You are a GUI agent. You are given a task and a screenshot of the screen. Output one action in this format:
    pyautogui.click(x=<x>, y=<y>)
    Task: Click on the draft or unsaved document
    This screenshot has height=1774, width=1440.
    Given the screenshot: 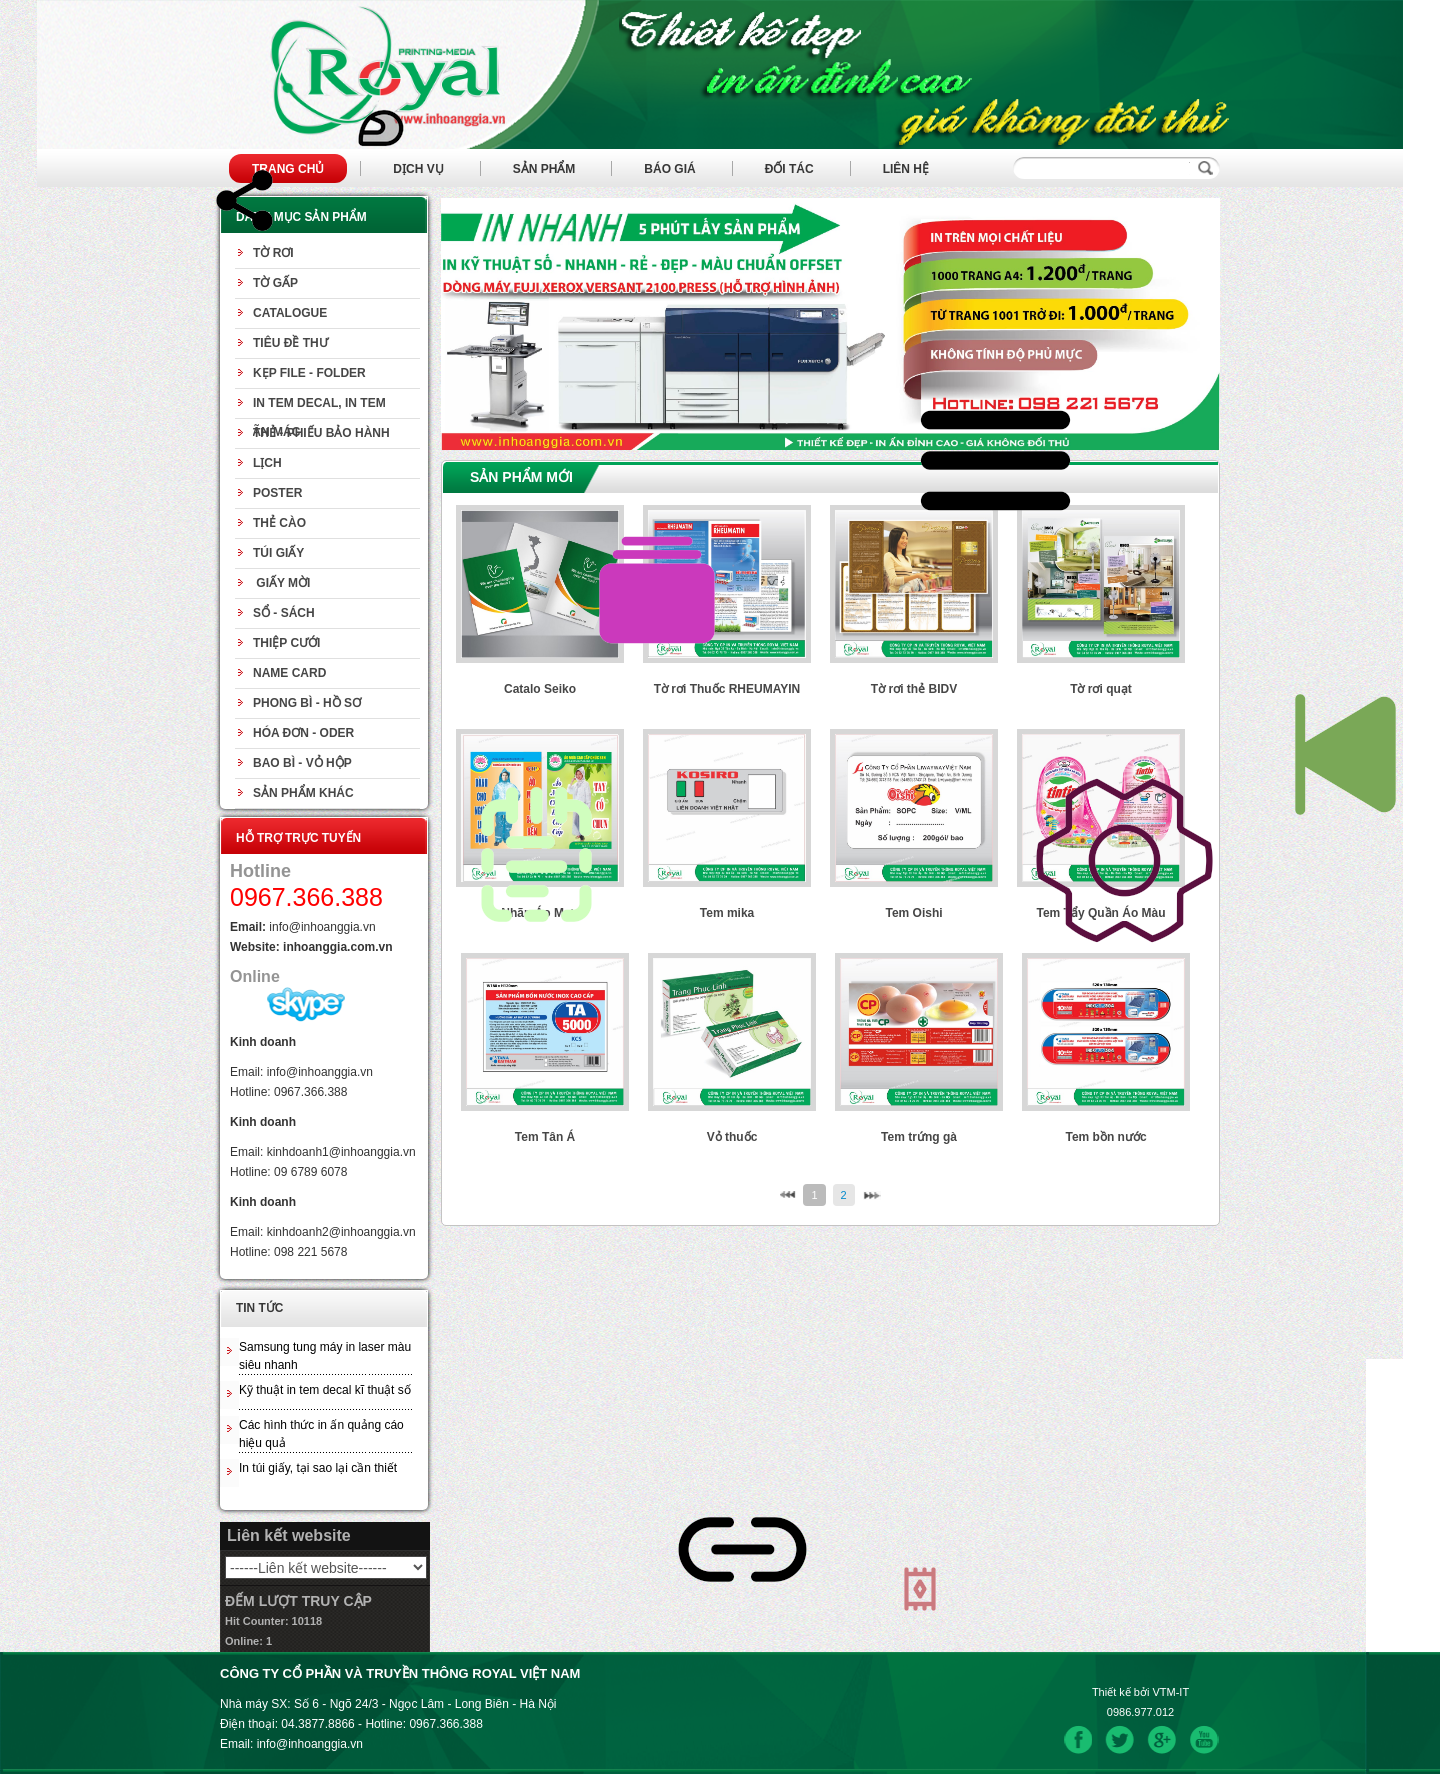 What is the action you would take?
    pyautogui.click(x=536, y=854)
    